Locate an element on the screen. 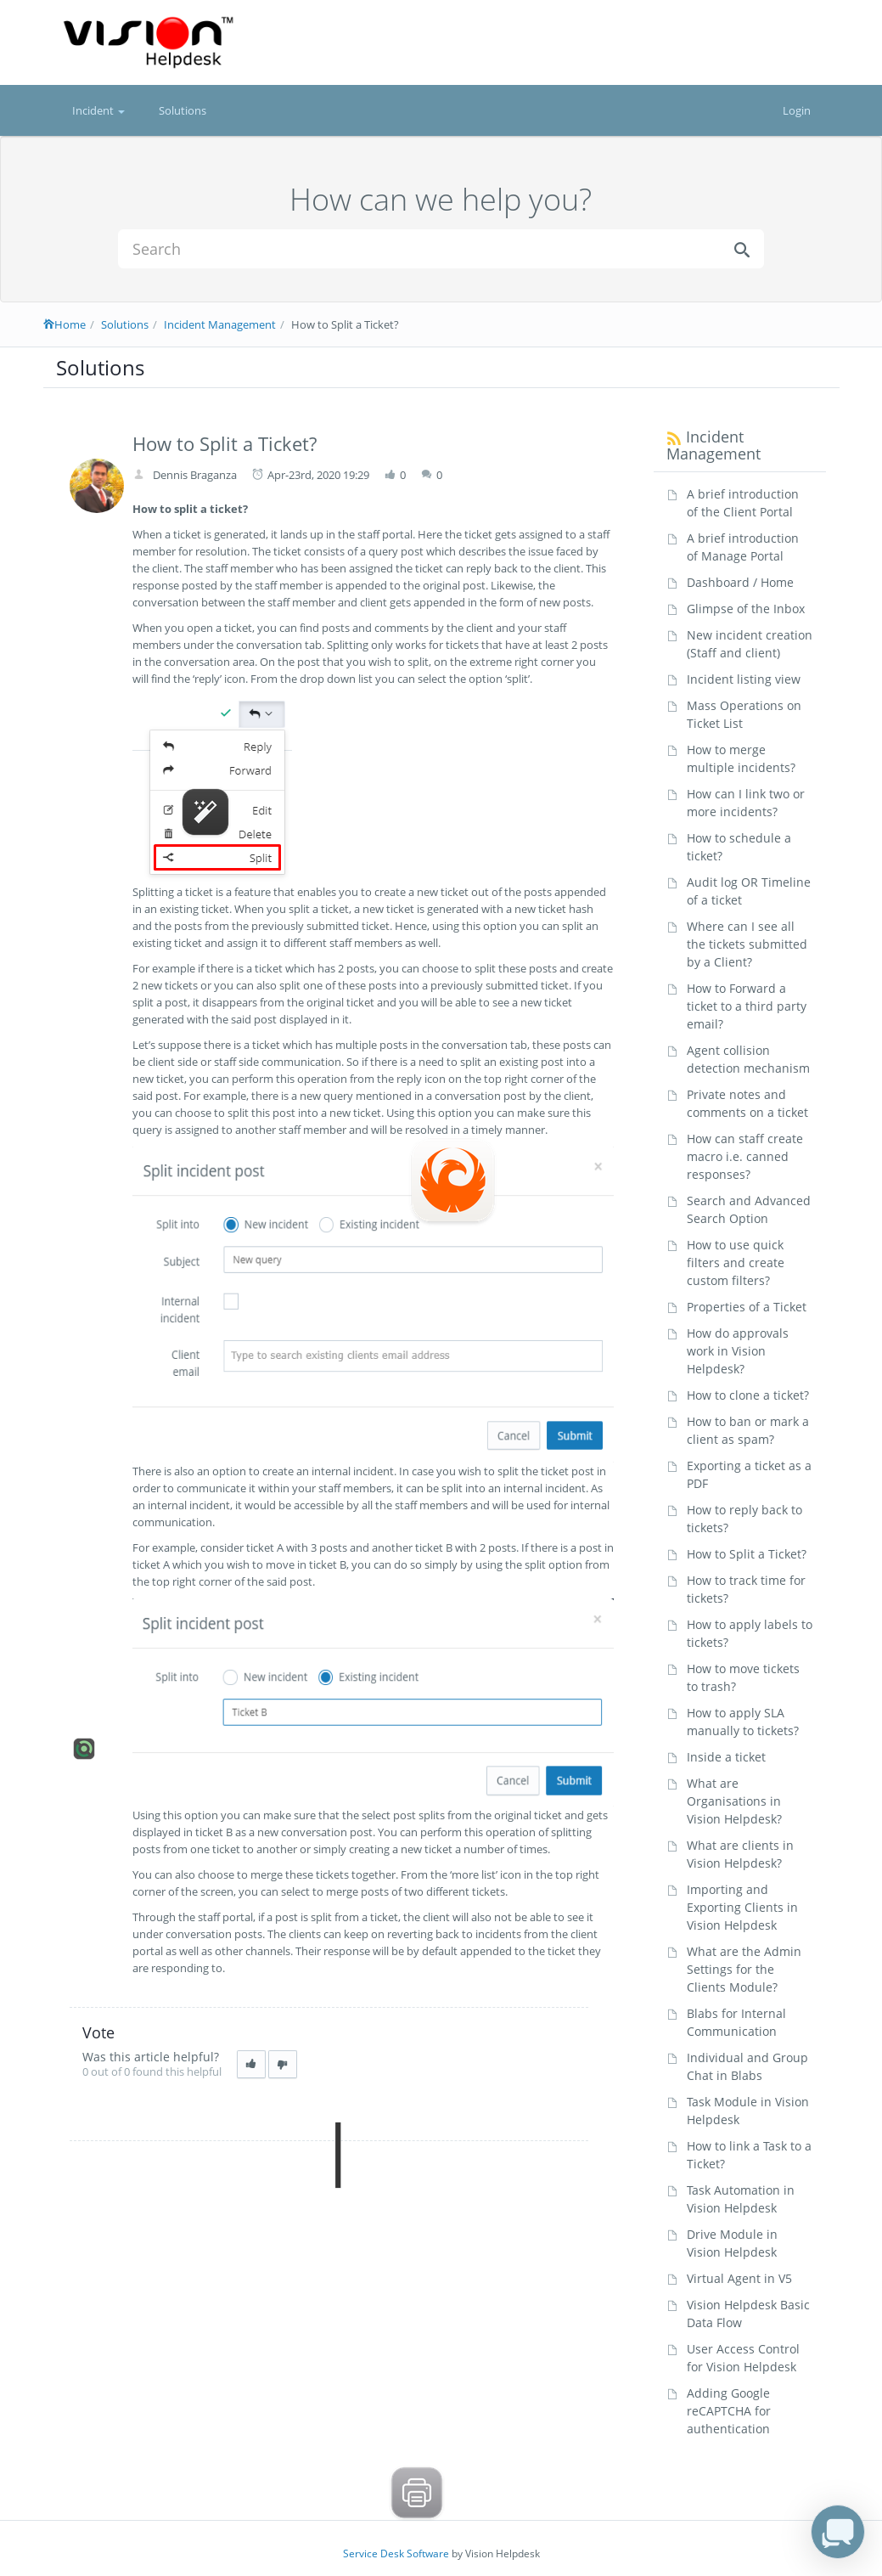 This screenshot has height=2576, width=882. access printer settings and preferences is located at coordinates (417, 2494).